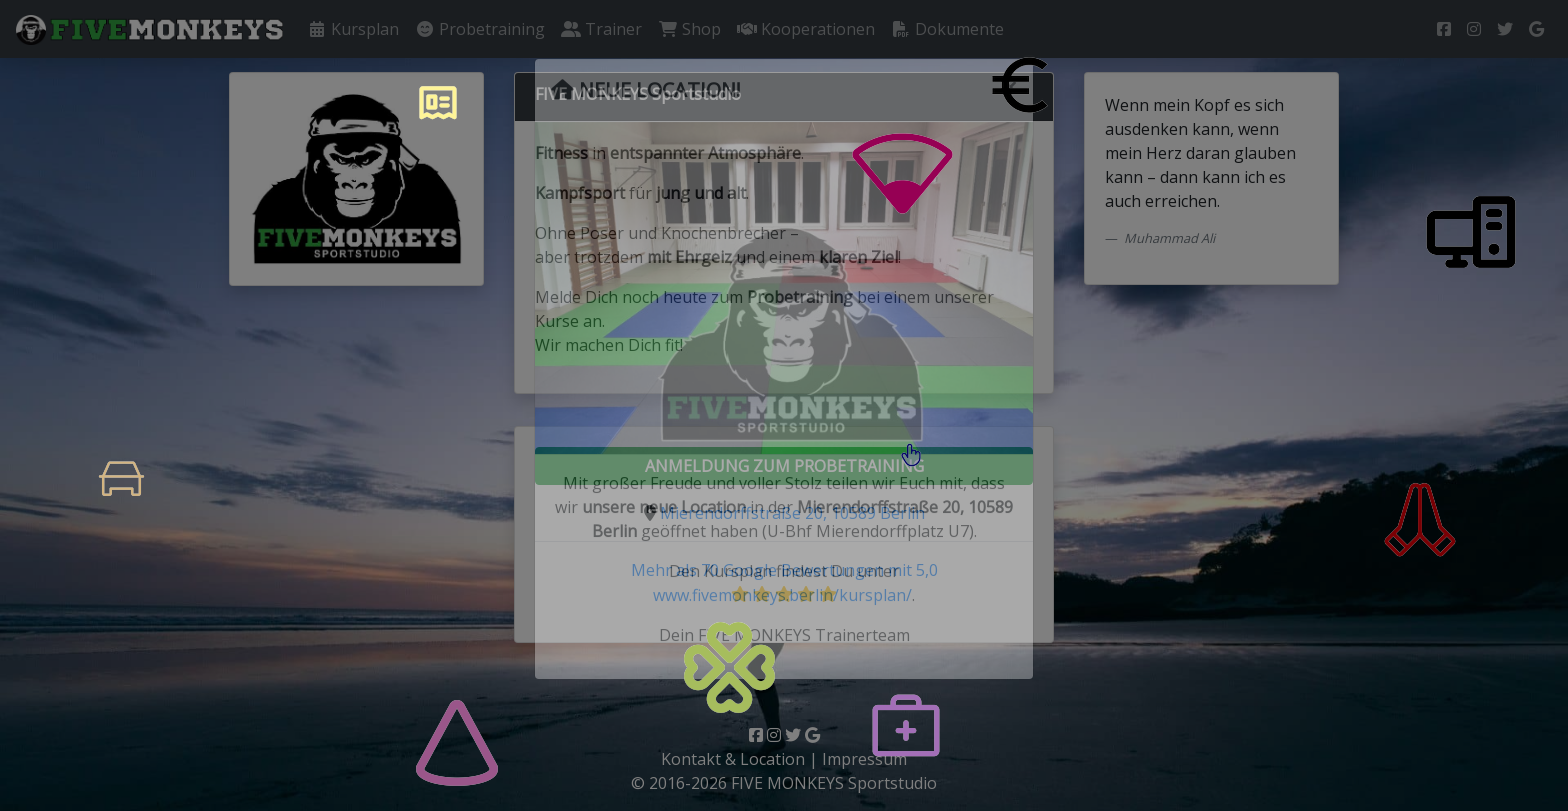 The height and width of the screenshot is (811, 1568). Describe the element at coordinates (1420, 521) in the screenshot. I see `send a prayer or blessing` at that location.